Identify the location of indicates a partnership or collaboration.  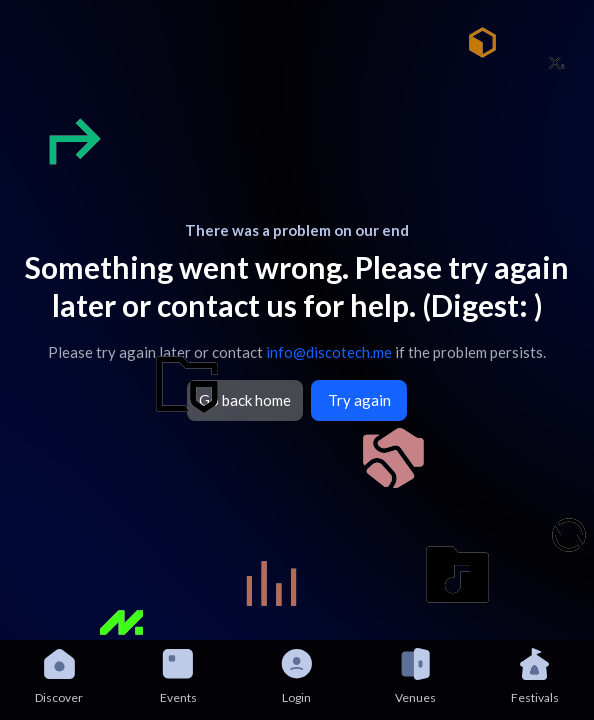
(395, 457).